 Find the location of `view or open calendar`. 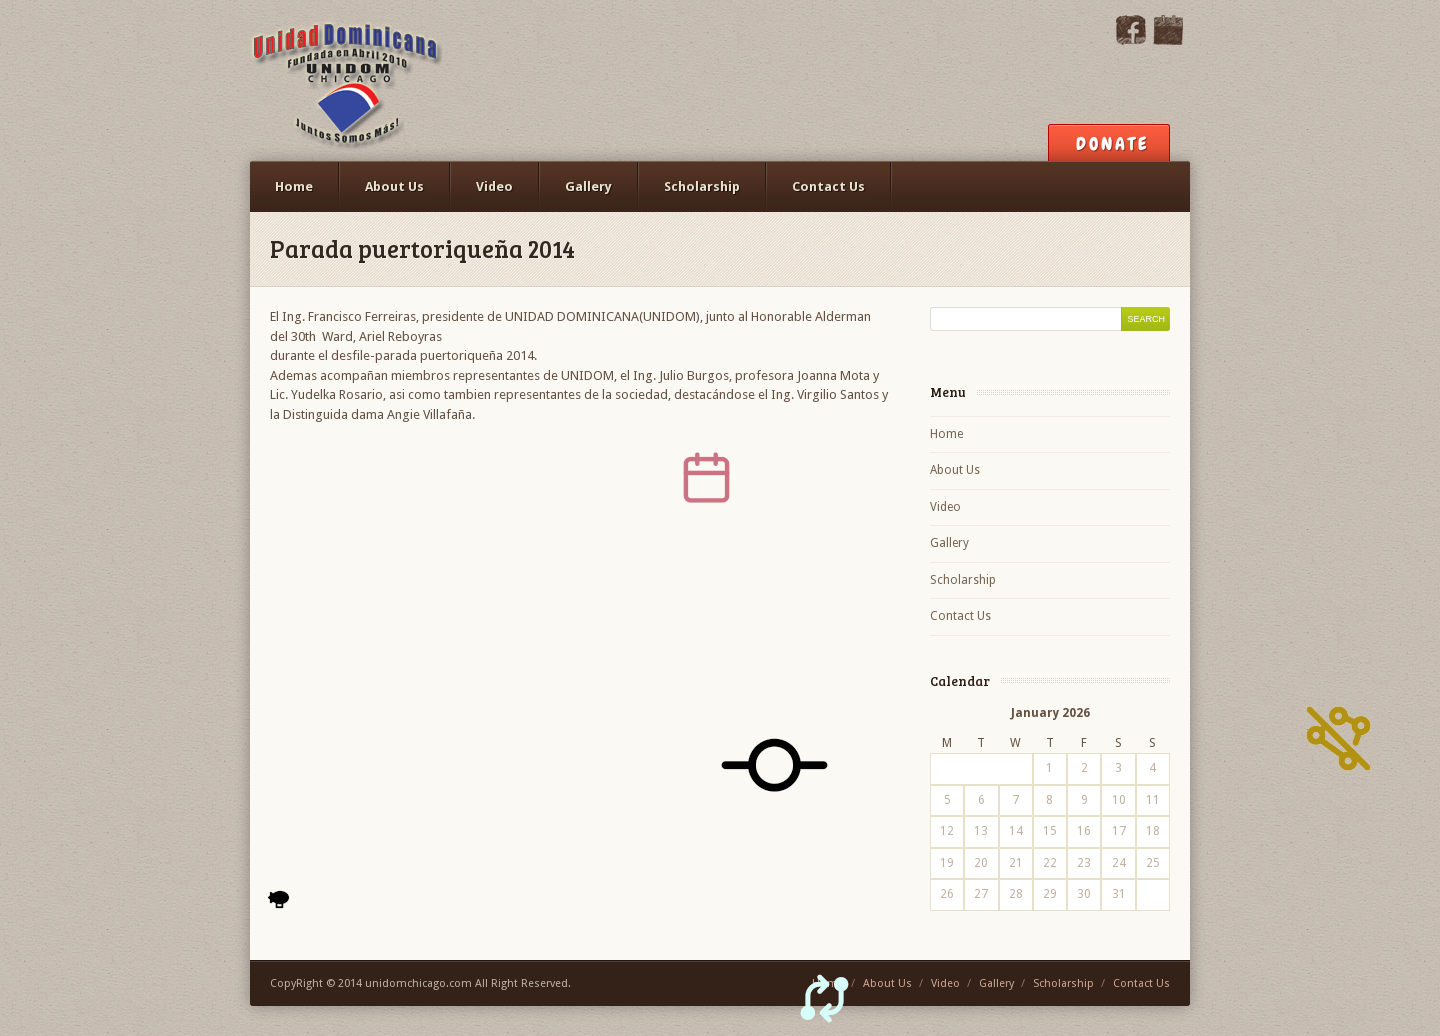

view or open calendar is located at coordinates (706, 477).